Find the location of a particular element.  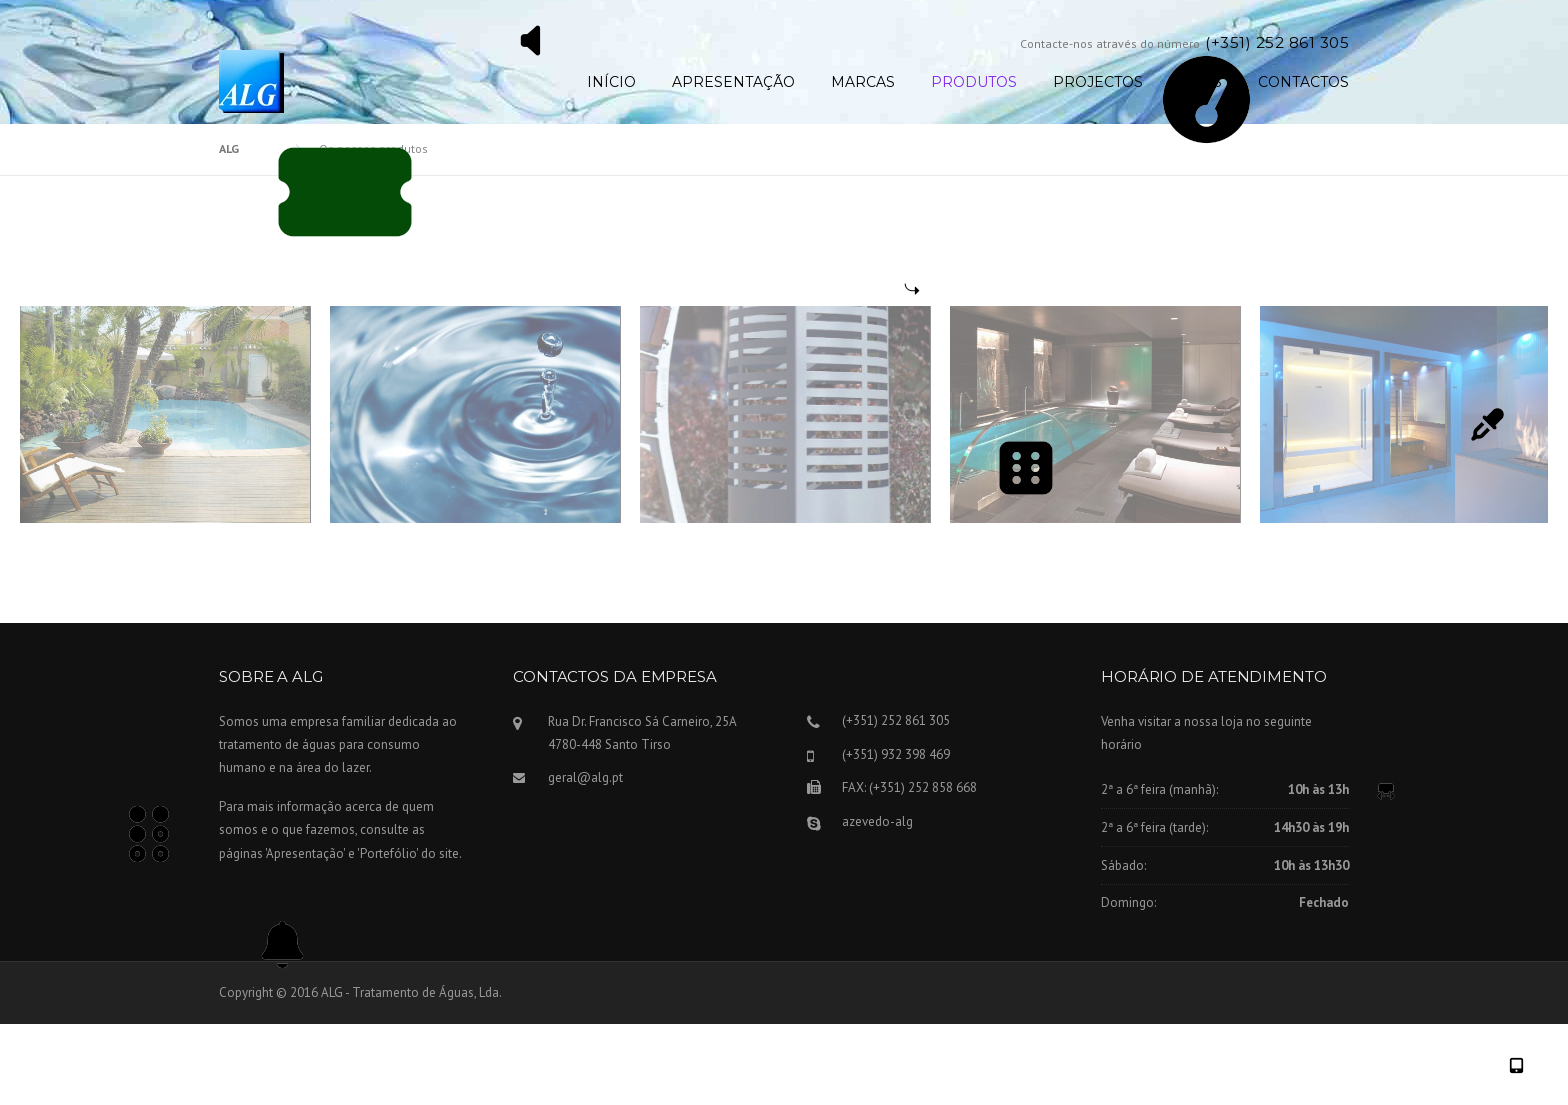

auto-fit content to available width is located at coordinates (1386, 791).